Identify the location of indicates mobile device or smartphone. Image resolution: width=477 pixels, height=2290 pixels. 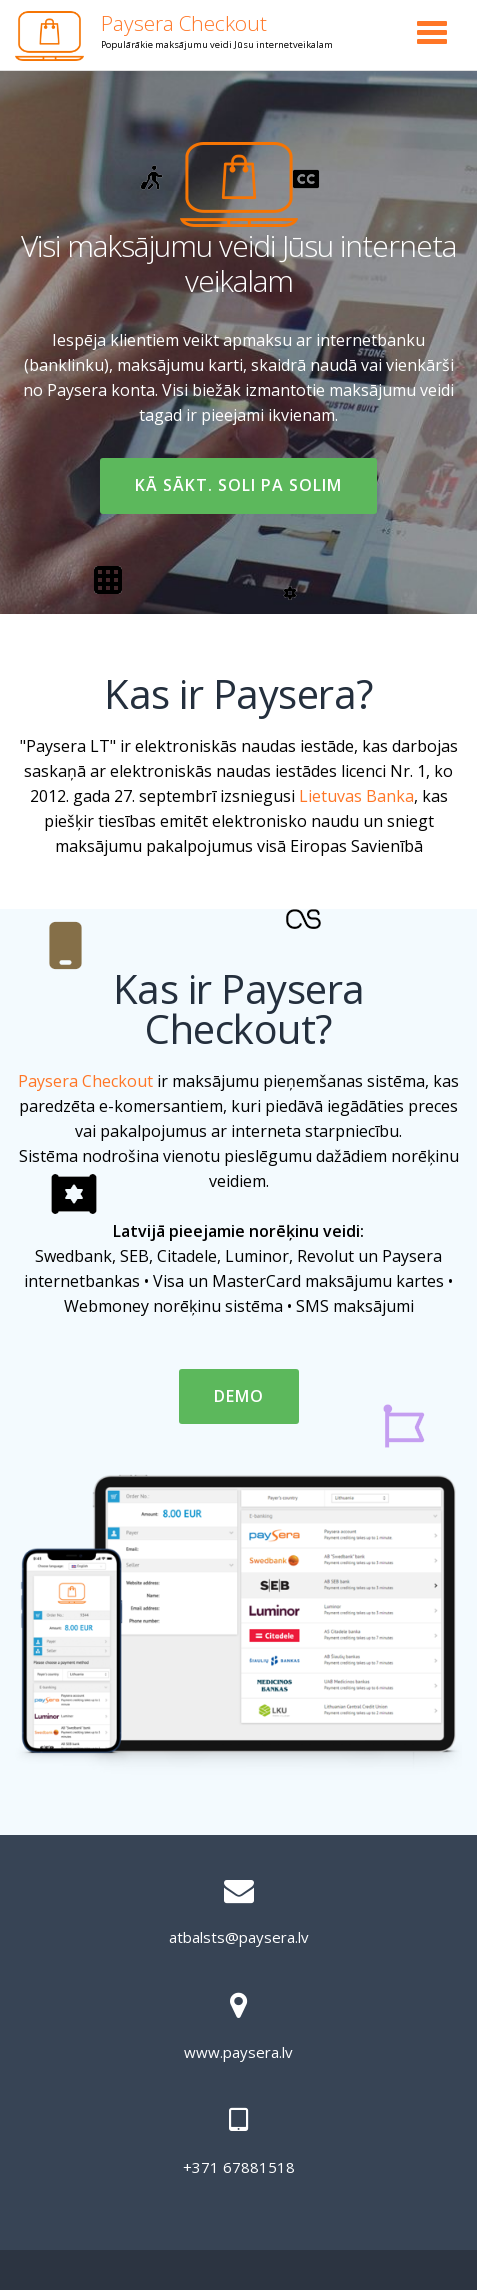
(65, 945).